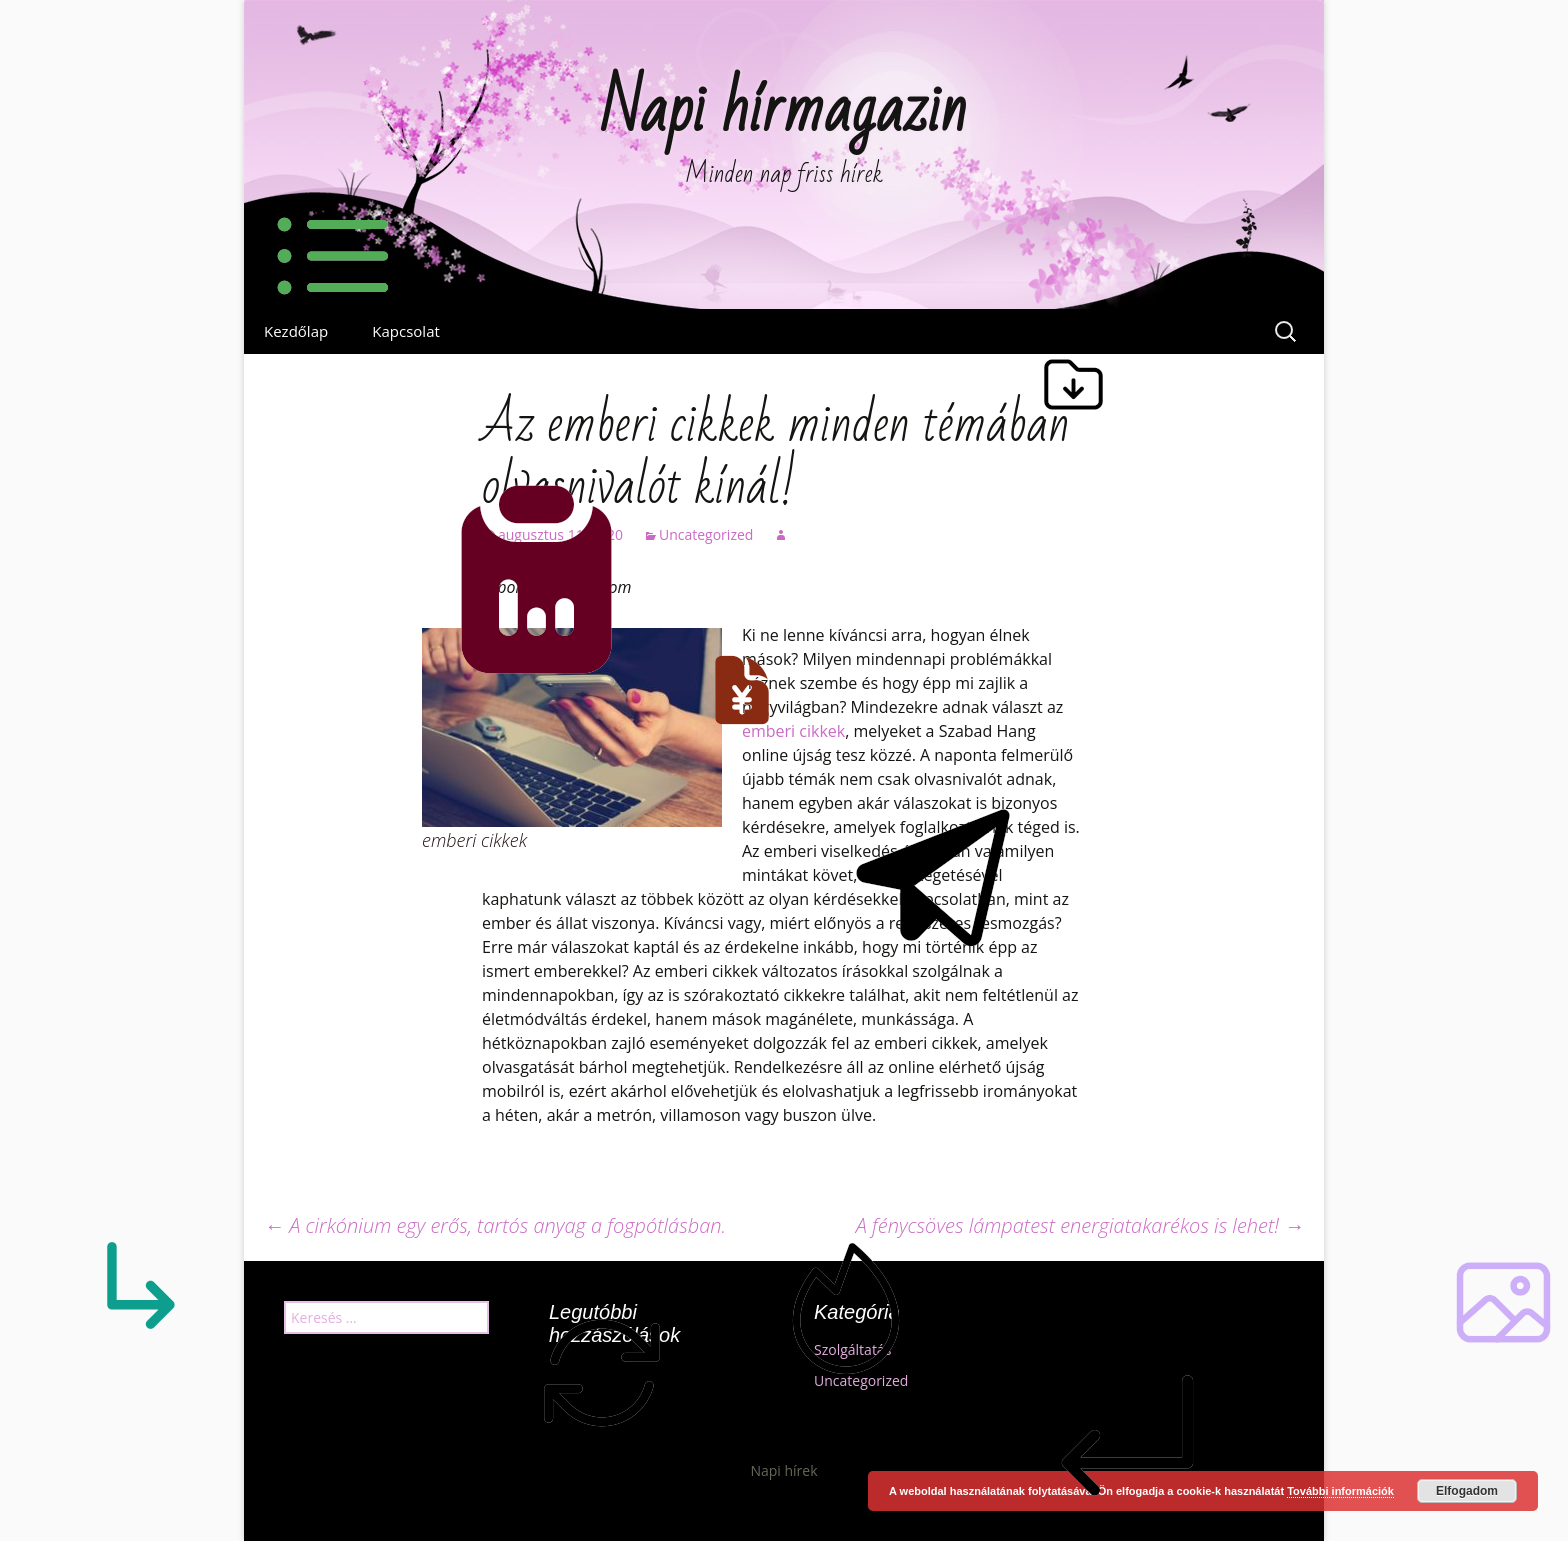 Image resolution: width=1568 pixels, height=1541 pixels. Describe the element at coordinates (536, 579) in the screenshot. I see `view clipboard data or statistics` at that location.